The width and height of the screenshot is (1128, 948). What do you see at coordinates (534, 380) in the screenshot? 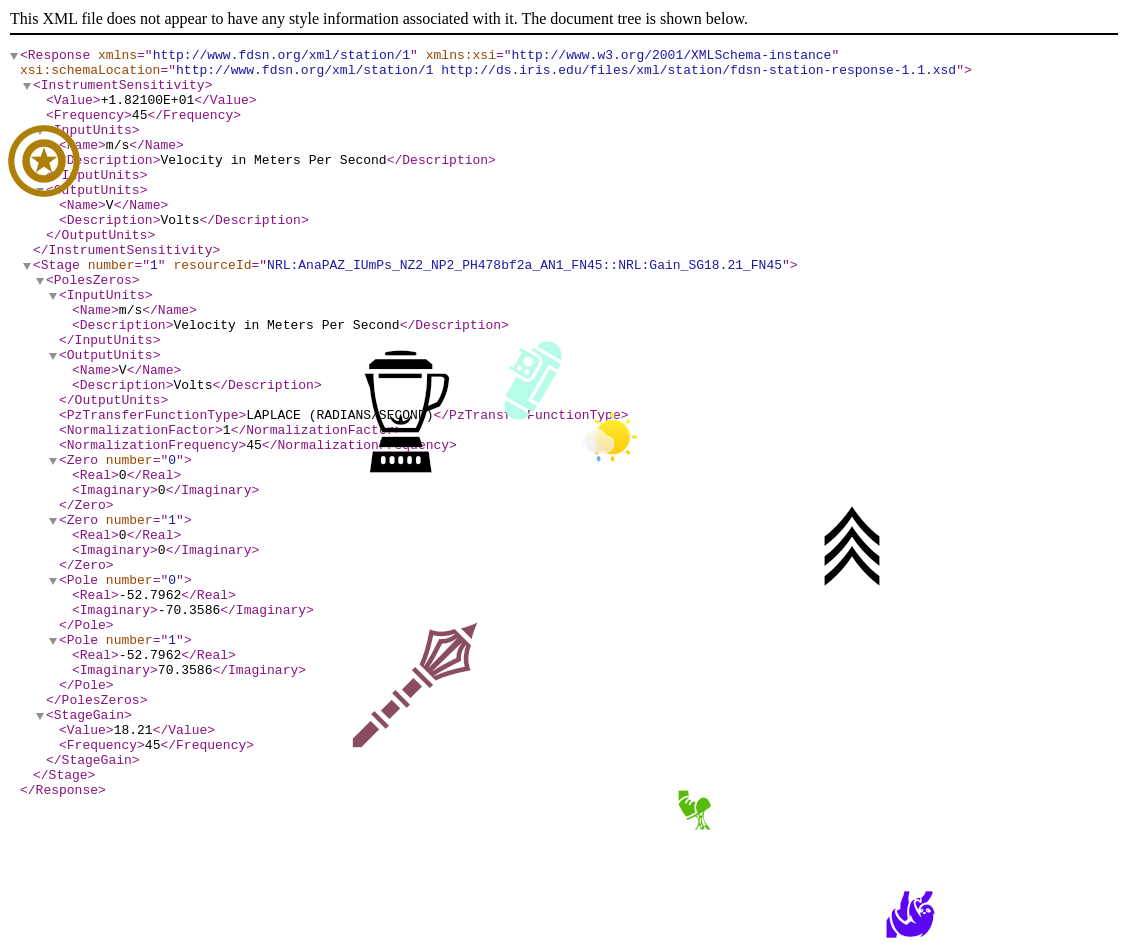
I see `access fuel or resource storage` at bounding box center [534, 380].